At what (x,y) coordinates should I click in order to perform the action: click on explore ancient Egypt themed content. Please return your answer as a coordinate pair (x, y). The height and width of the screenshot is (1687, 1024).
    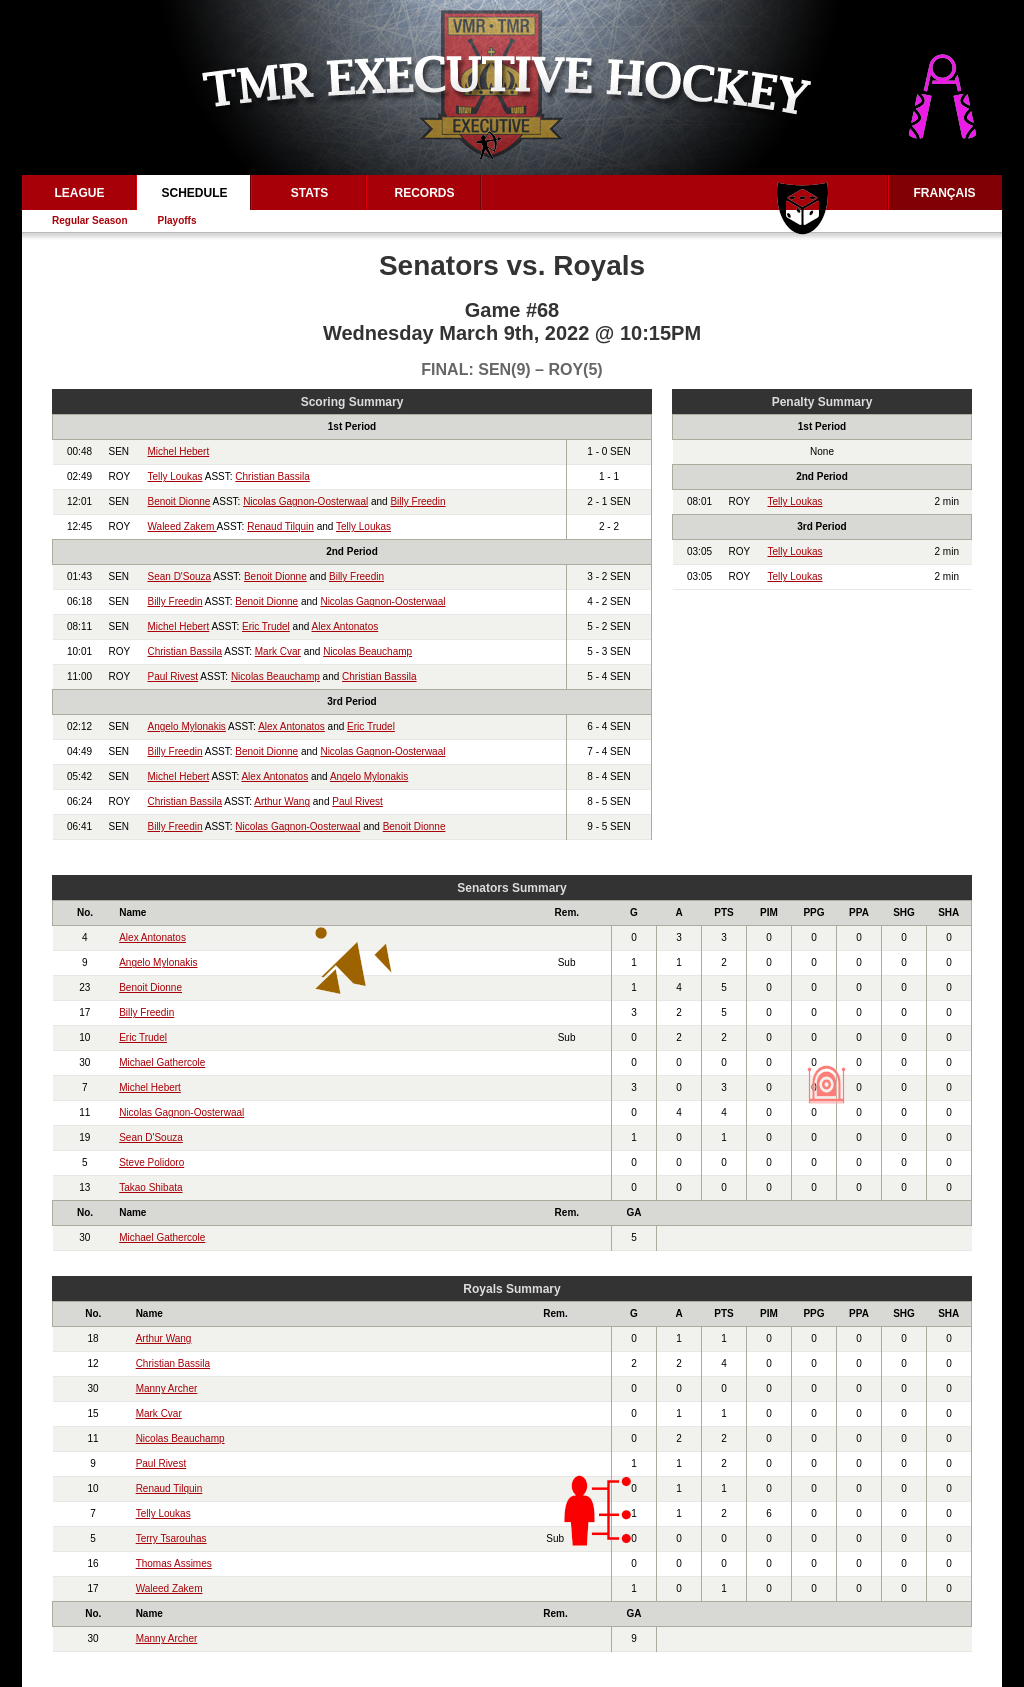
    Looking at the image, I should click on (354, 965).